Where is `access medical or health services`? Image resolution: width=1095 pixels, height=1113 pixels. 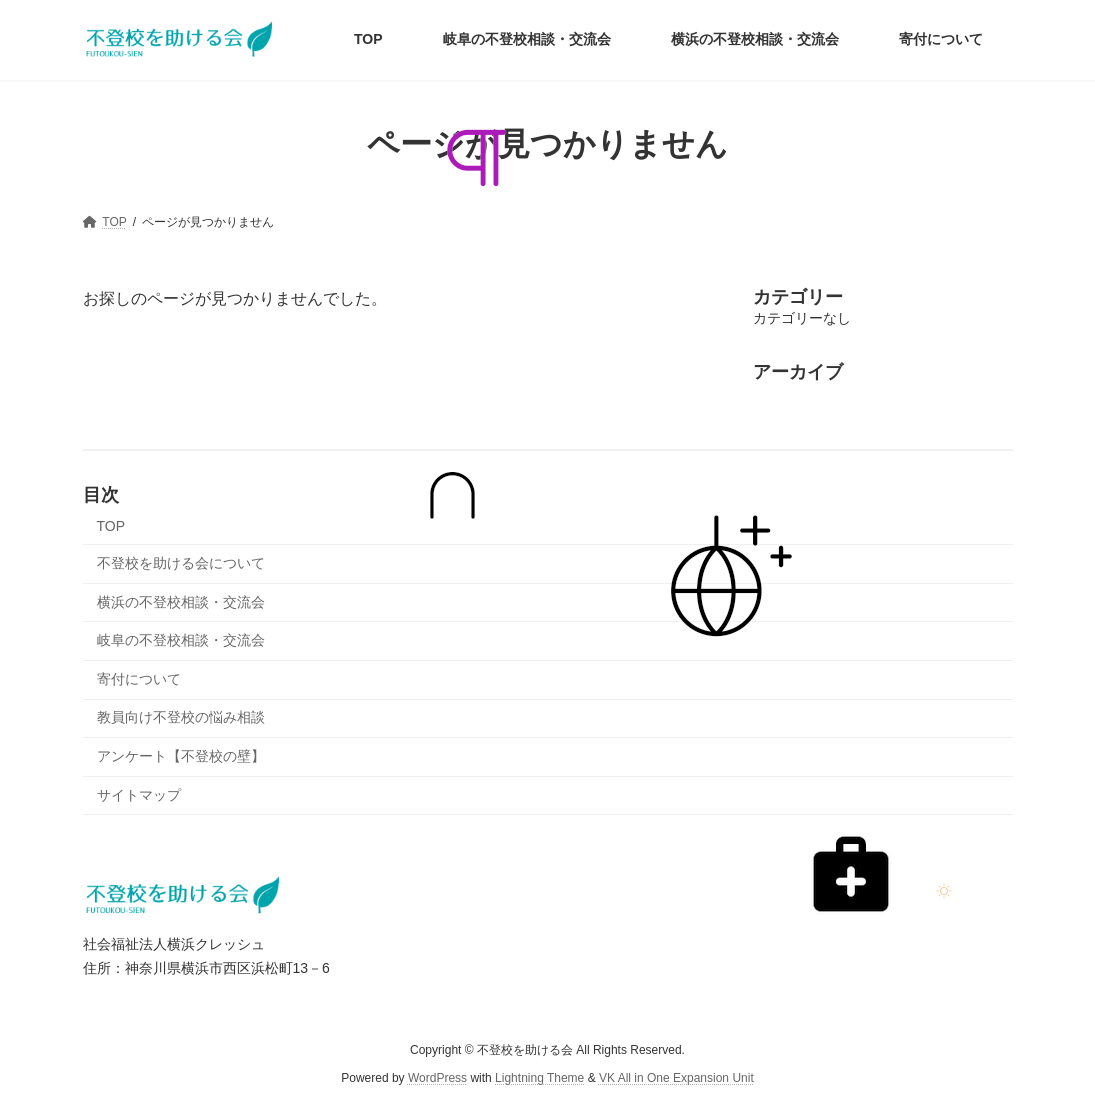 access medical or health services is located at coordinates (851, 874).